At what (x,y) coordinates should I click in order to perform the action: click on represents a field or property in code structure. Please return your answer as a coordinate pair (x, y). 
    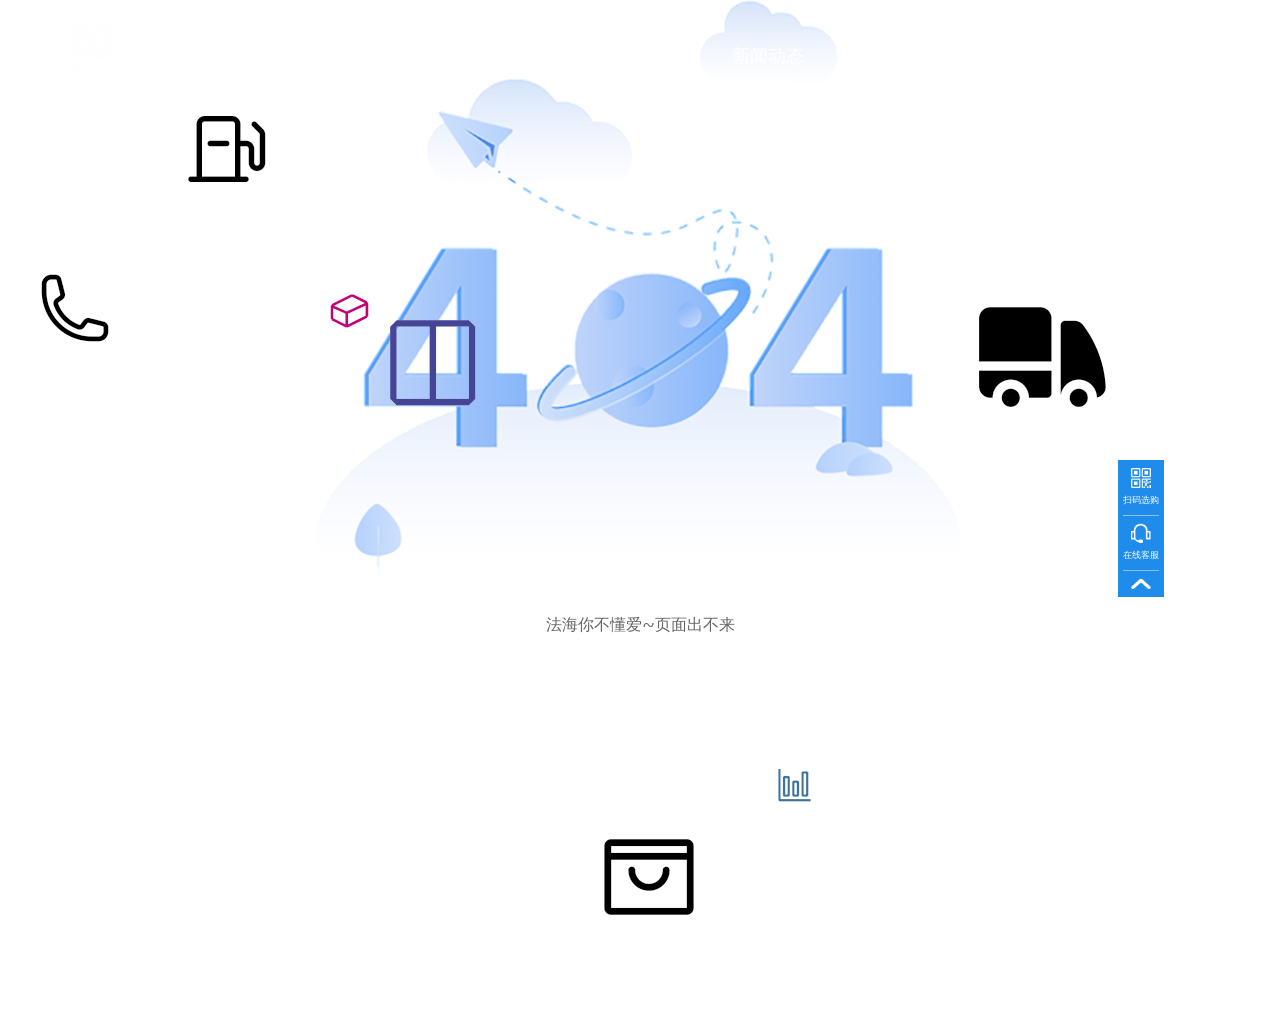
    Looking at the image, I should click on (349, 310).